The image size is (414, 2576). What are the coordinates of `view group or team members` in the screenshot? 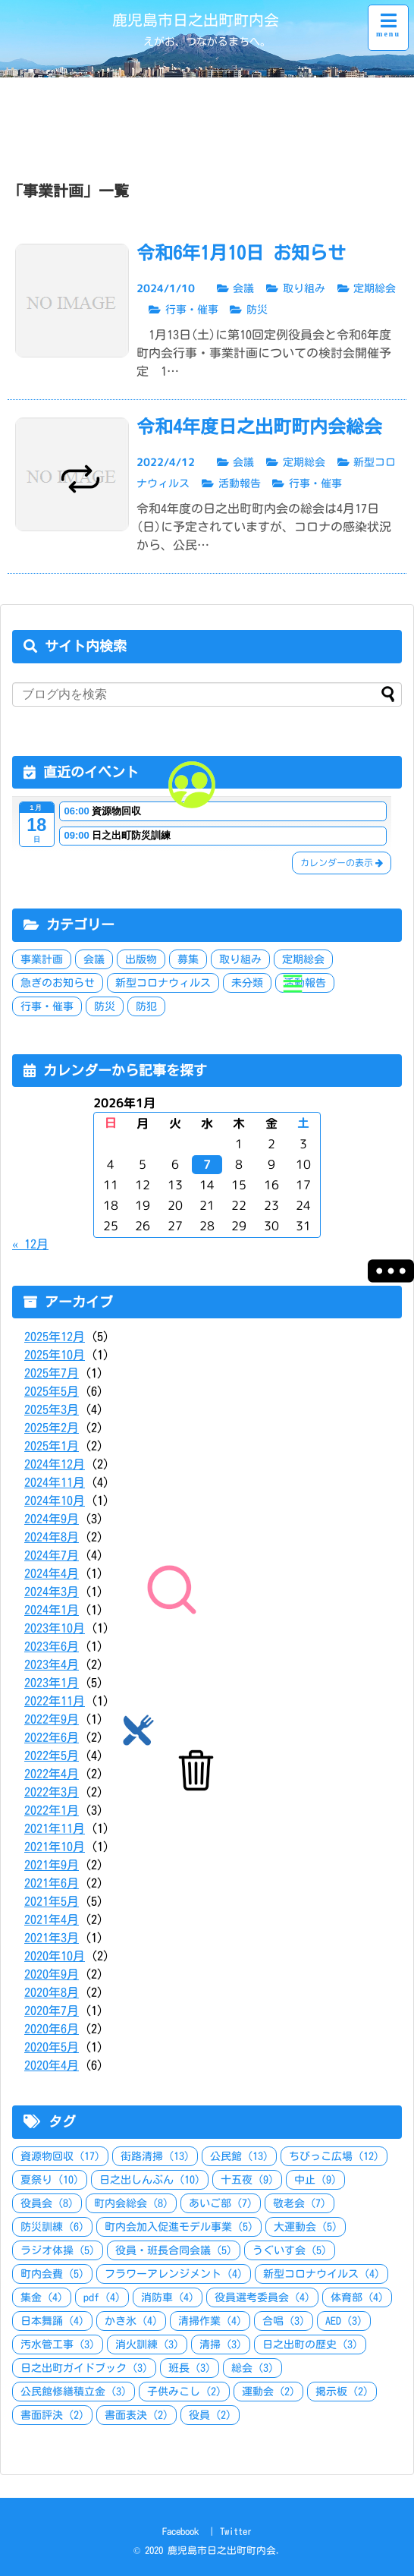 It's located at (192, 785).